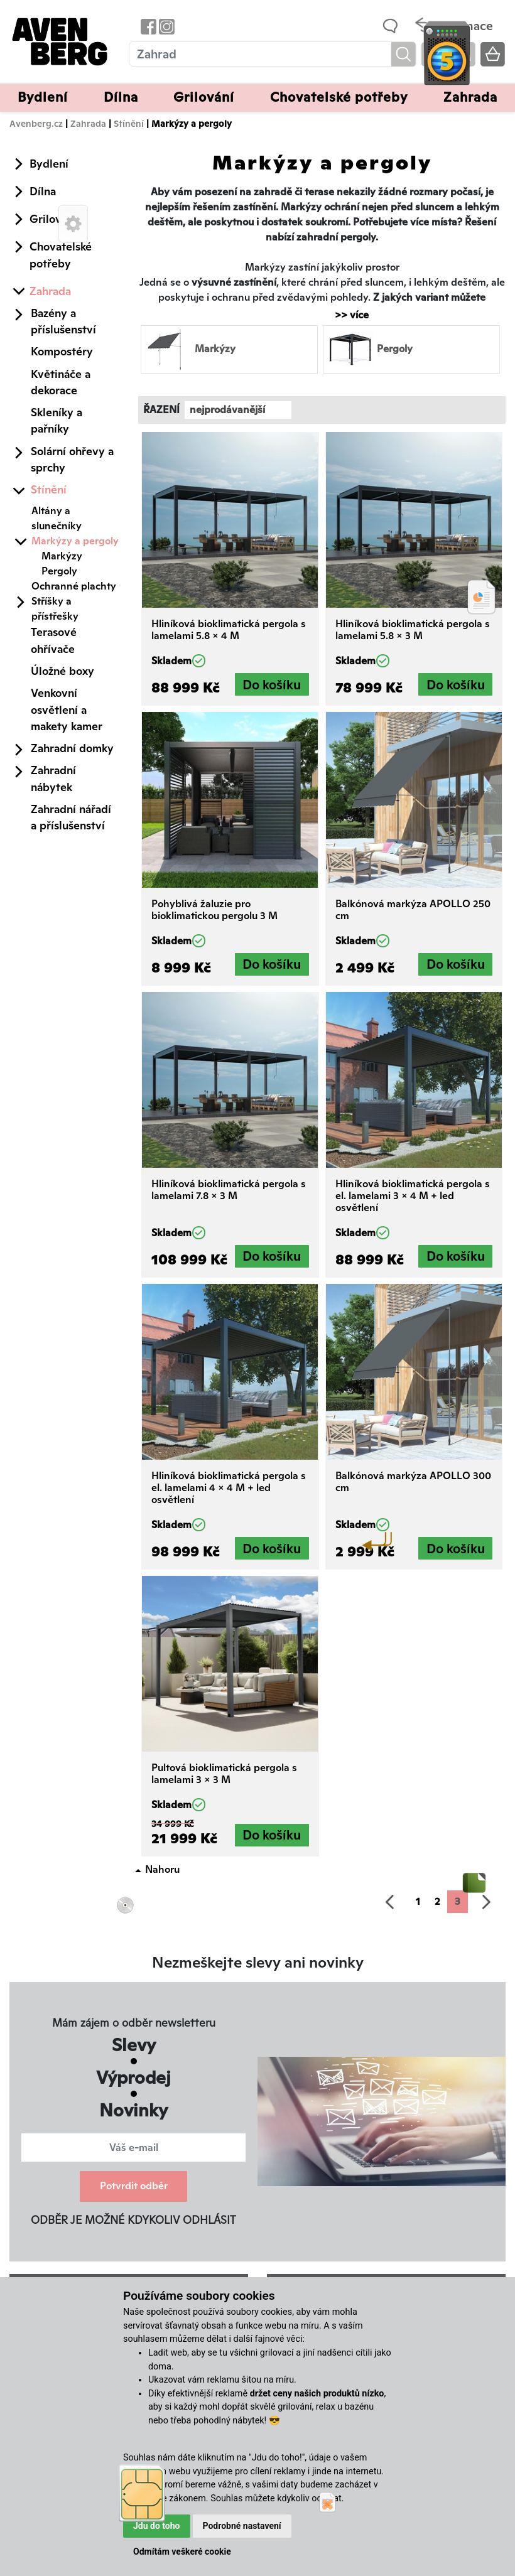  Describe the element at coordinates (142, 2493) in the screenshot. I see `manage SIM card authentication settings` at that location.